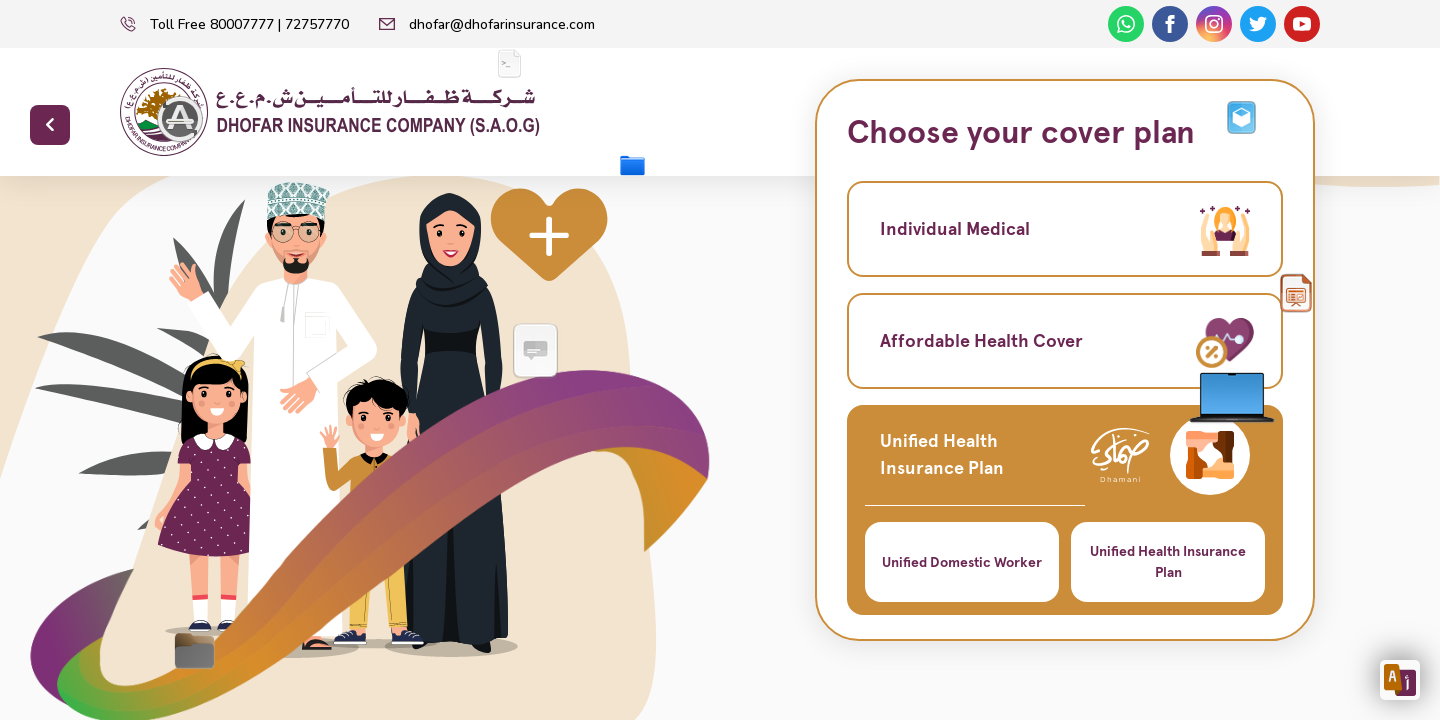 This screenshot has height=720, width=1440. I want to click on check for available system updates, so click(180, 119).